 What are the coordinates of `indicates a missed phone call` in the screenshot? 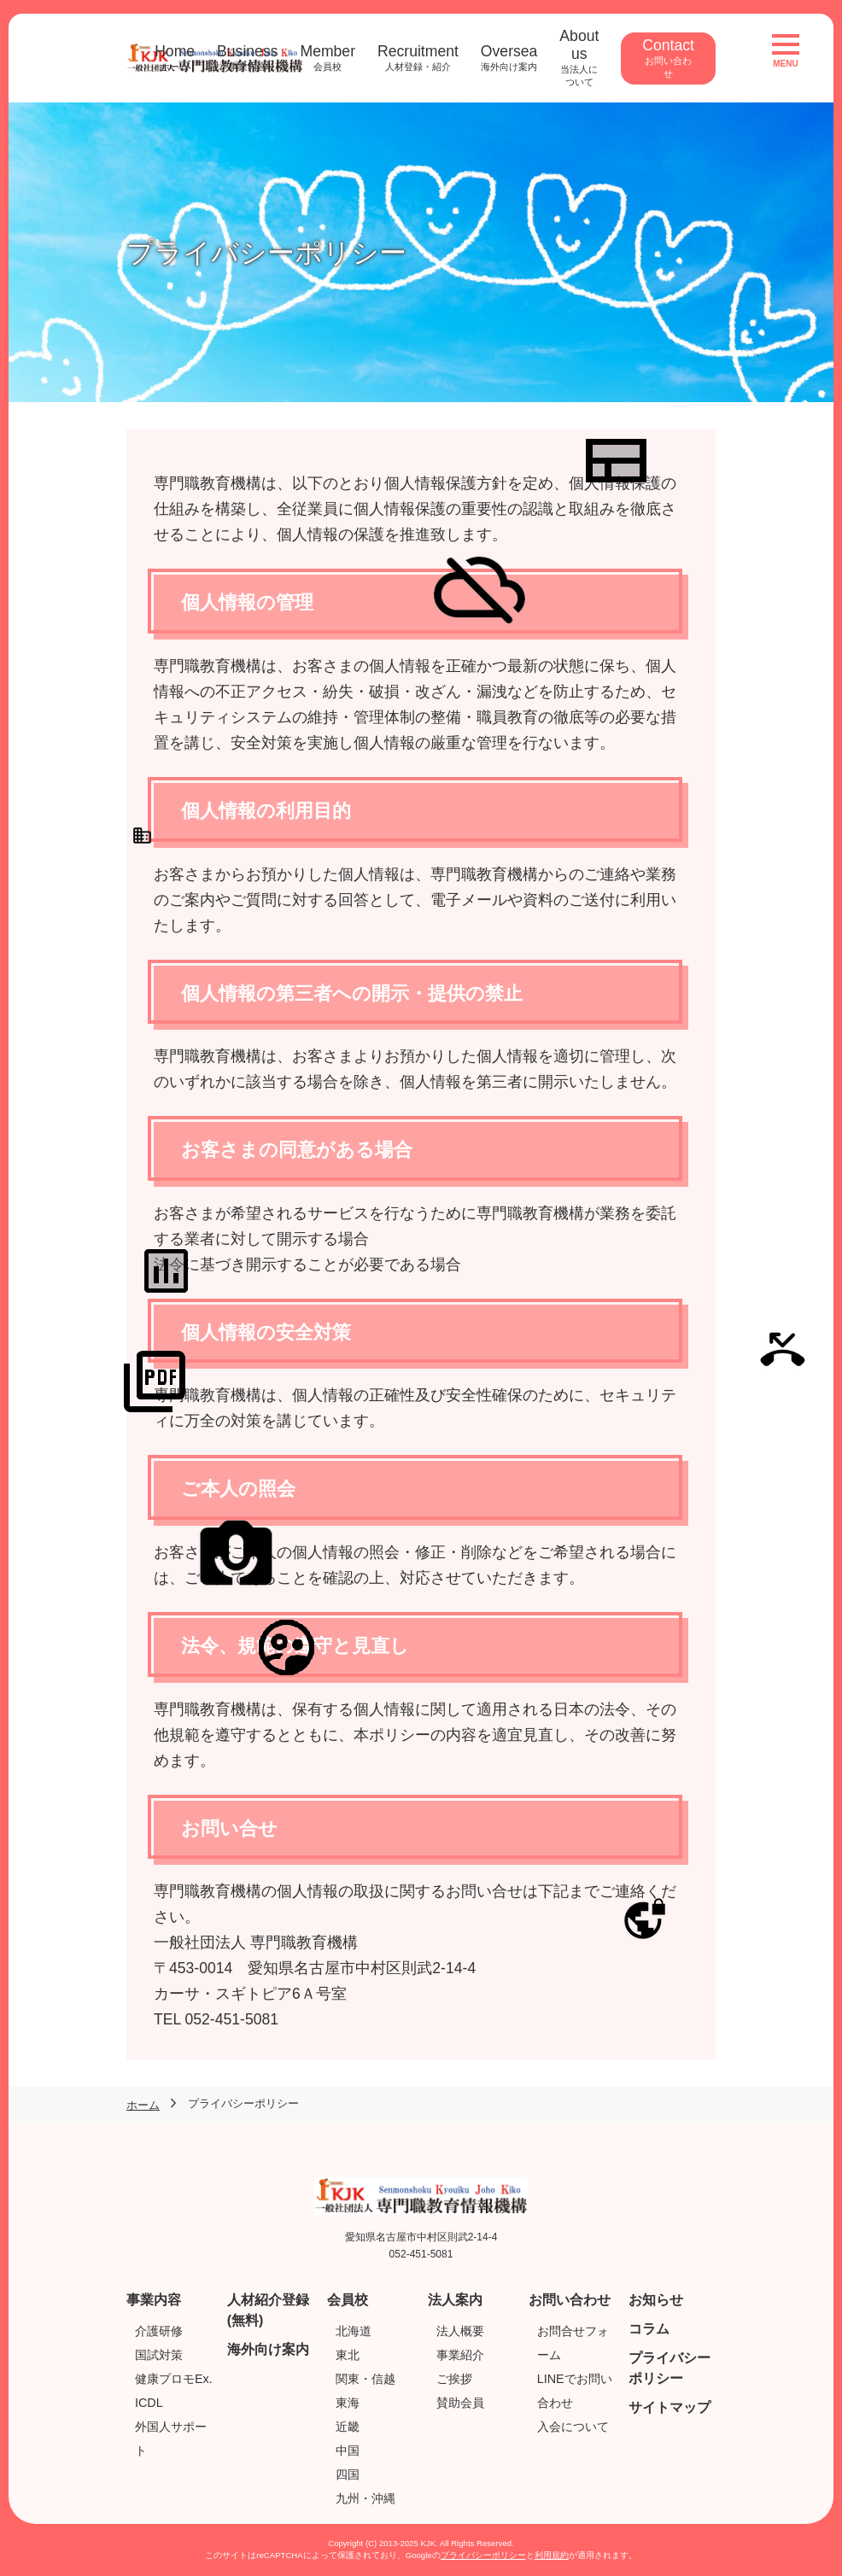 It's located at (782, 1349).